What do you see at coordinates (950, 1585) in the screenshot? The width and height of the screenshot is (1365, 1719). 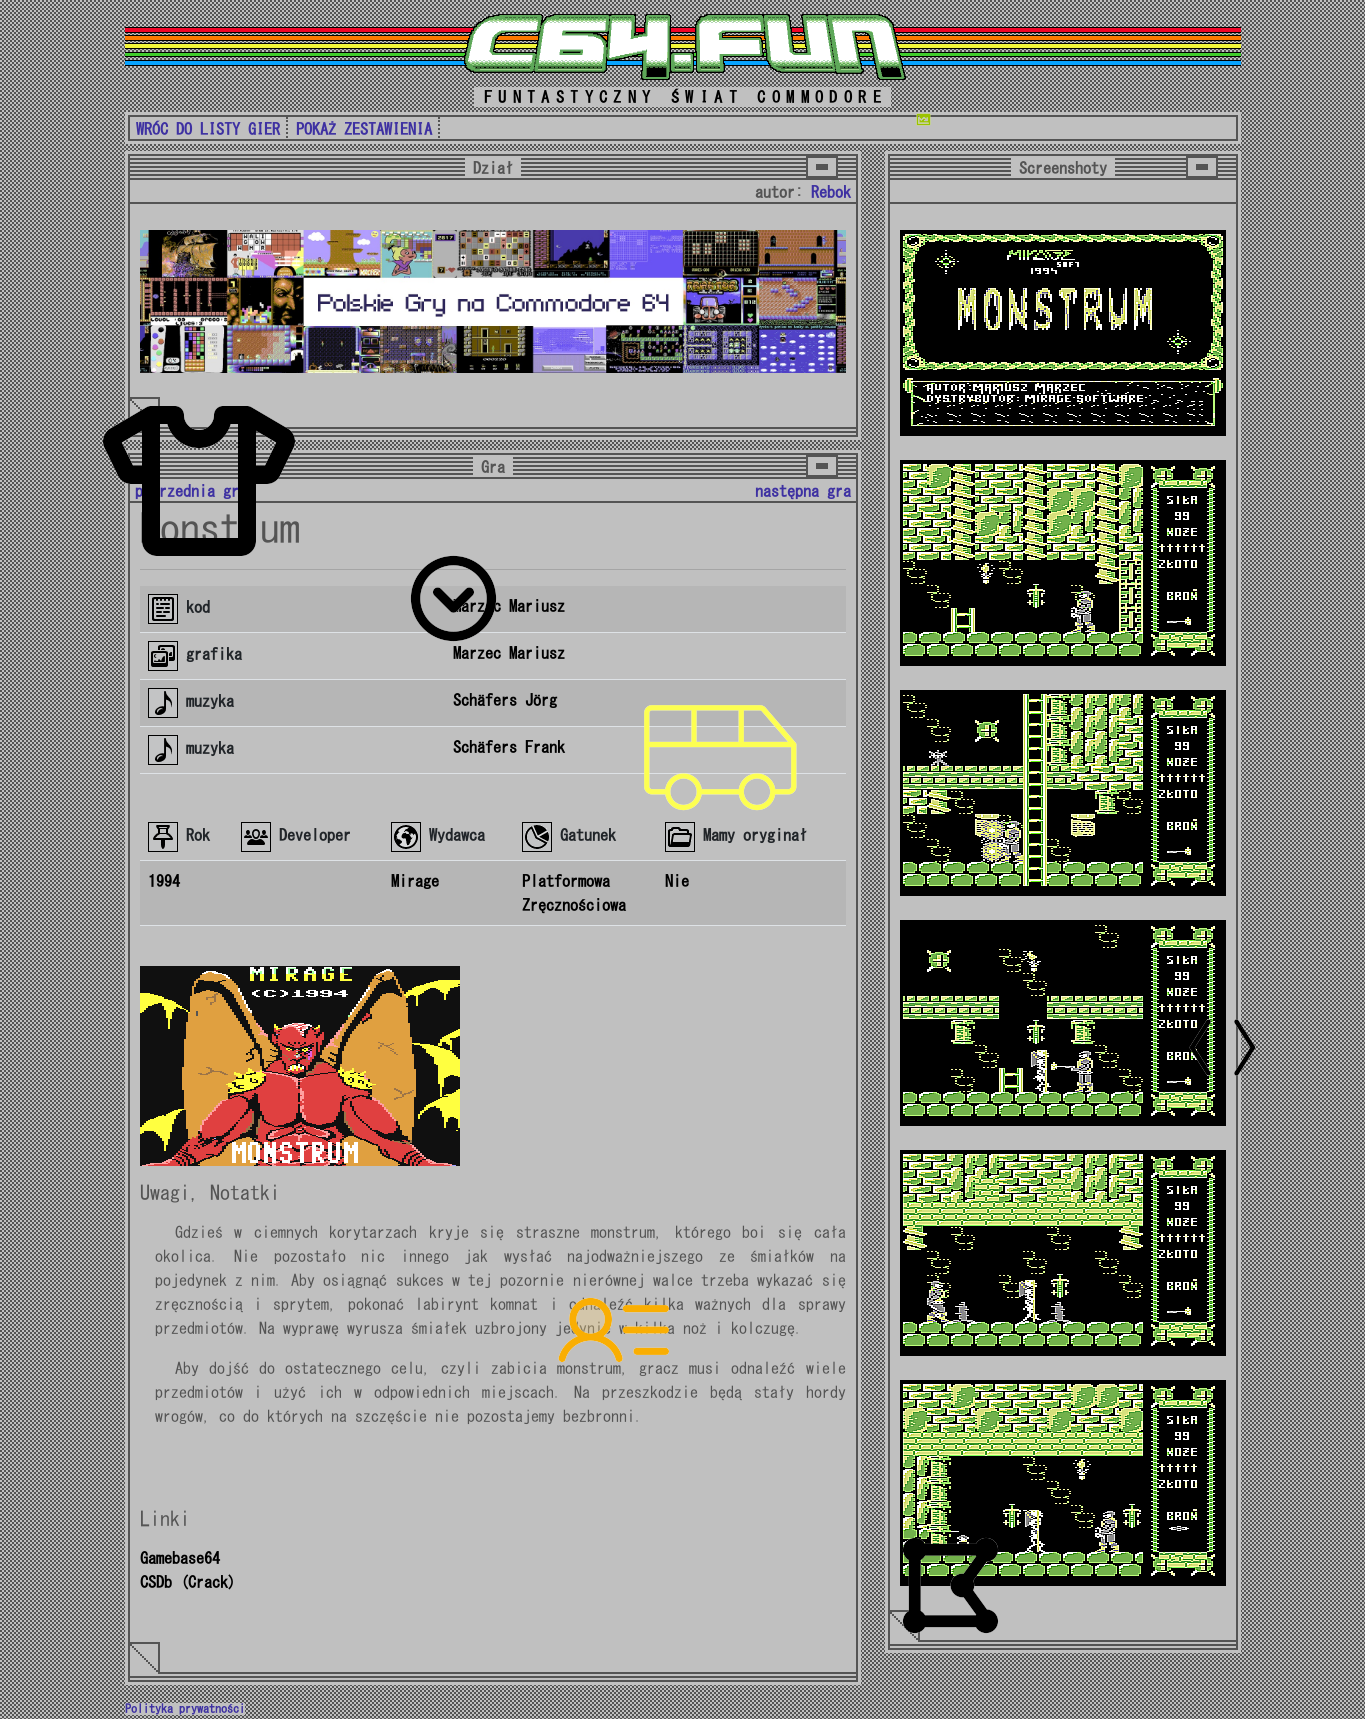 I see `create or edit vector polygon shape` at bounding box center [950, 1585].